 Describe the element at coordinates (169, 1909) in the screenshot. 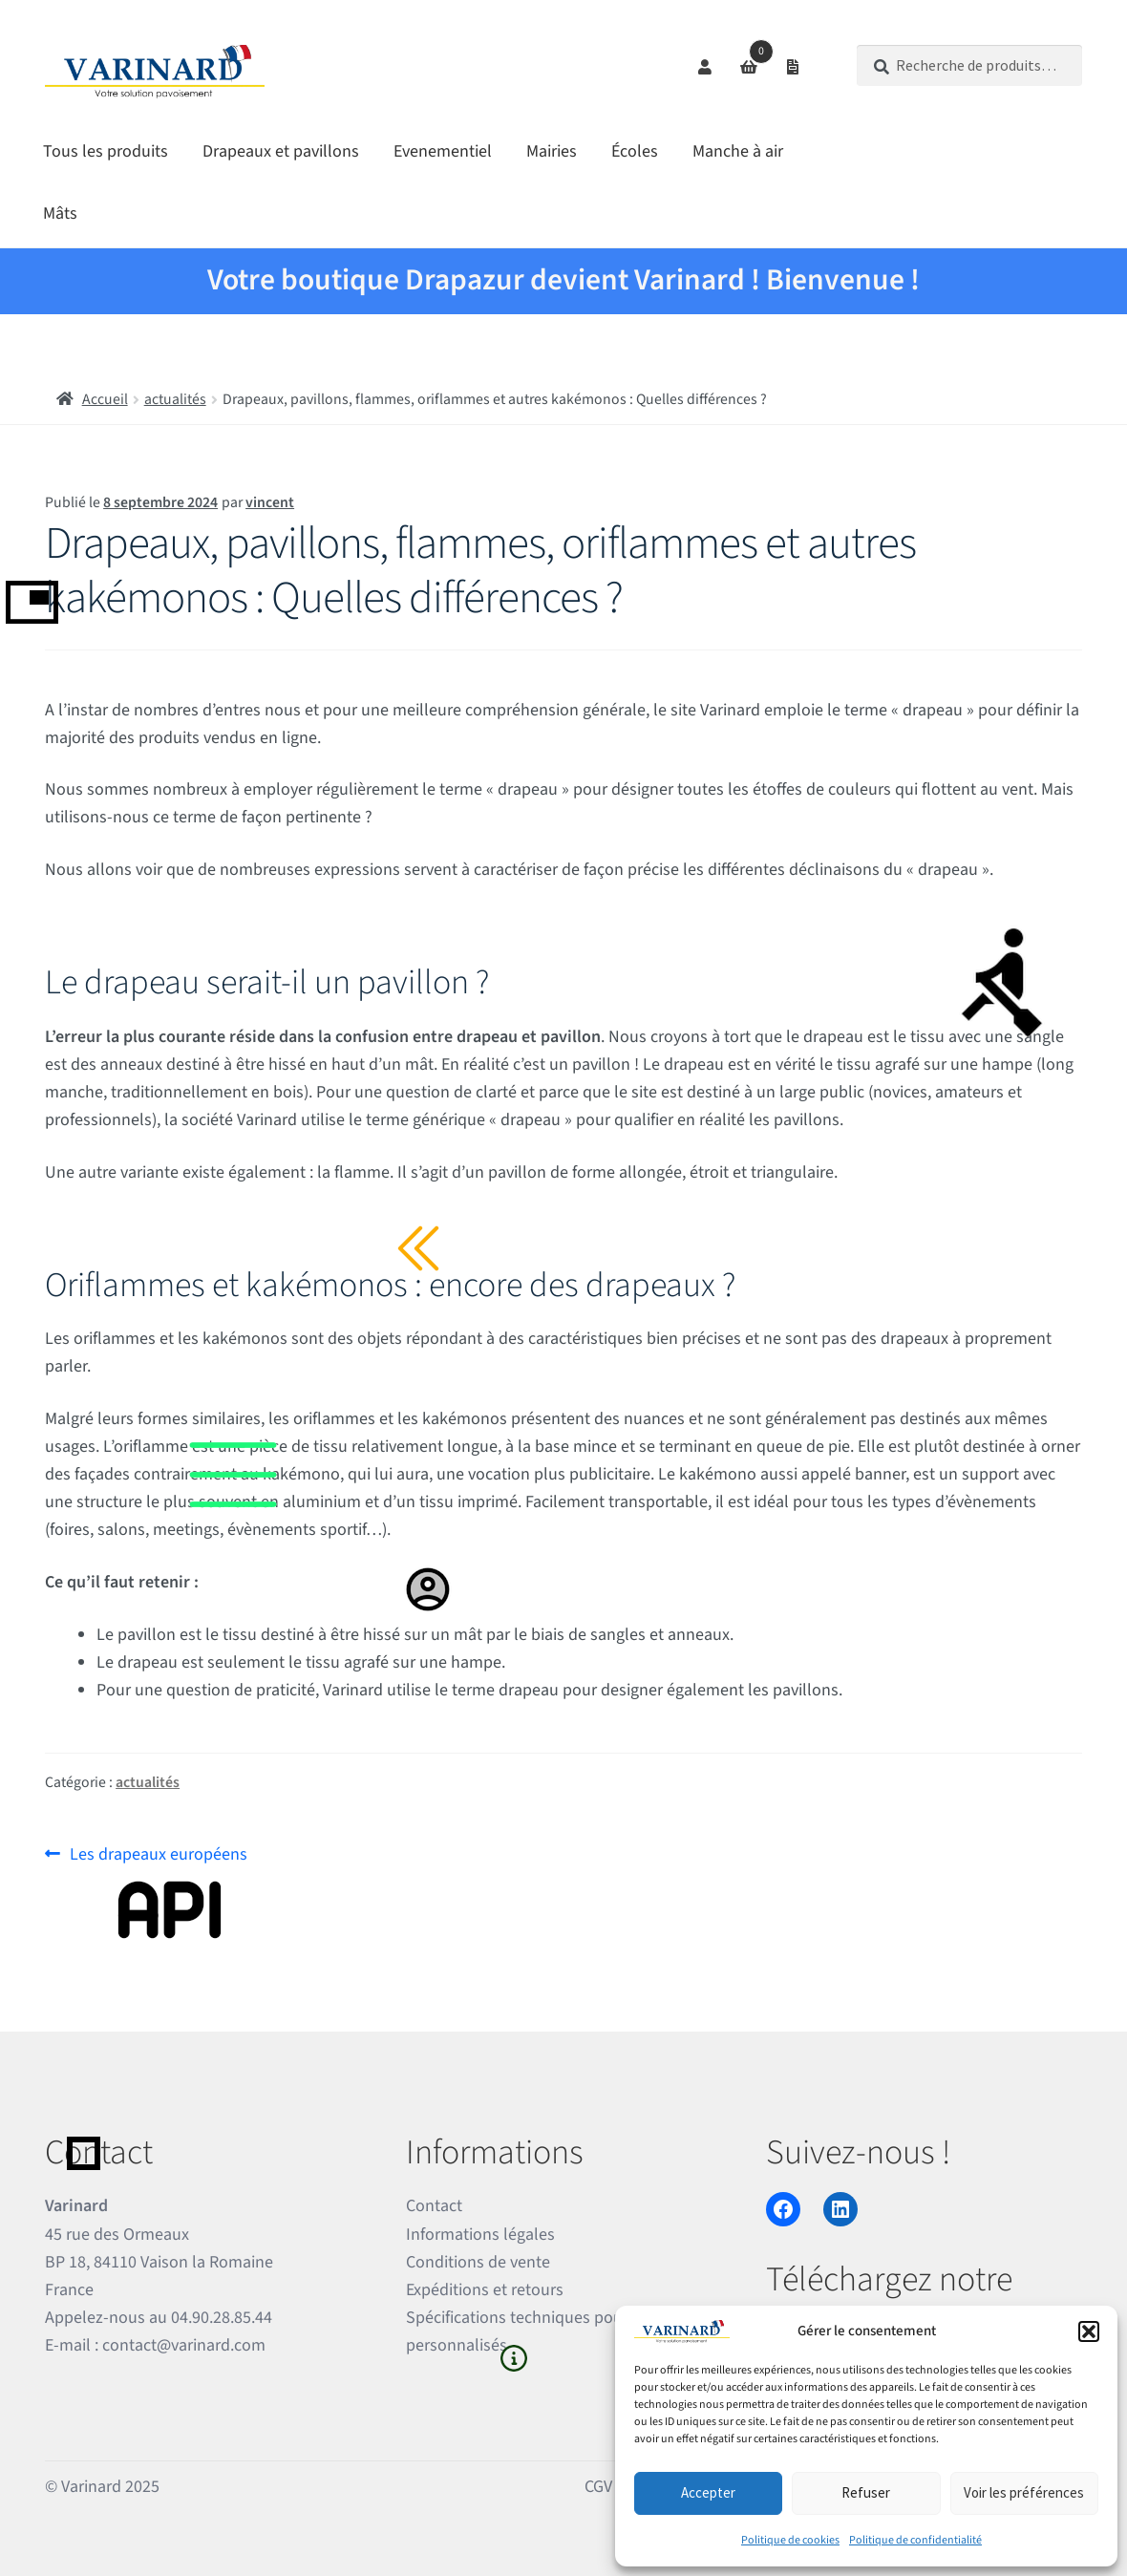

I see `access API settings or documentation` at that location.